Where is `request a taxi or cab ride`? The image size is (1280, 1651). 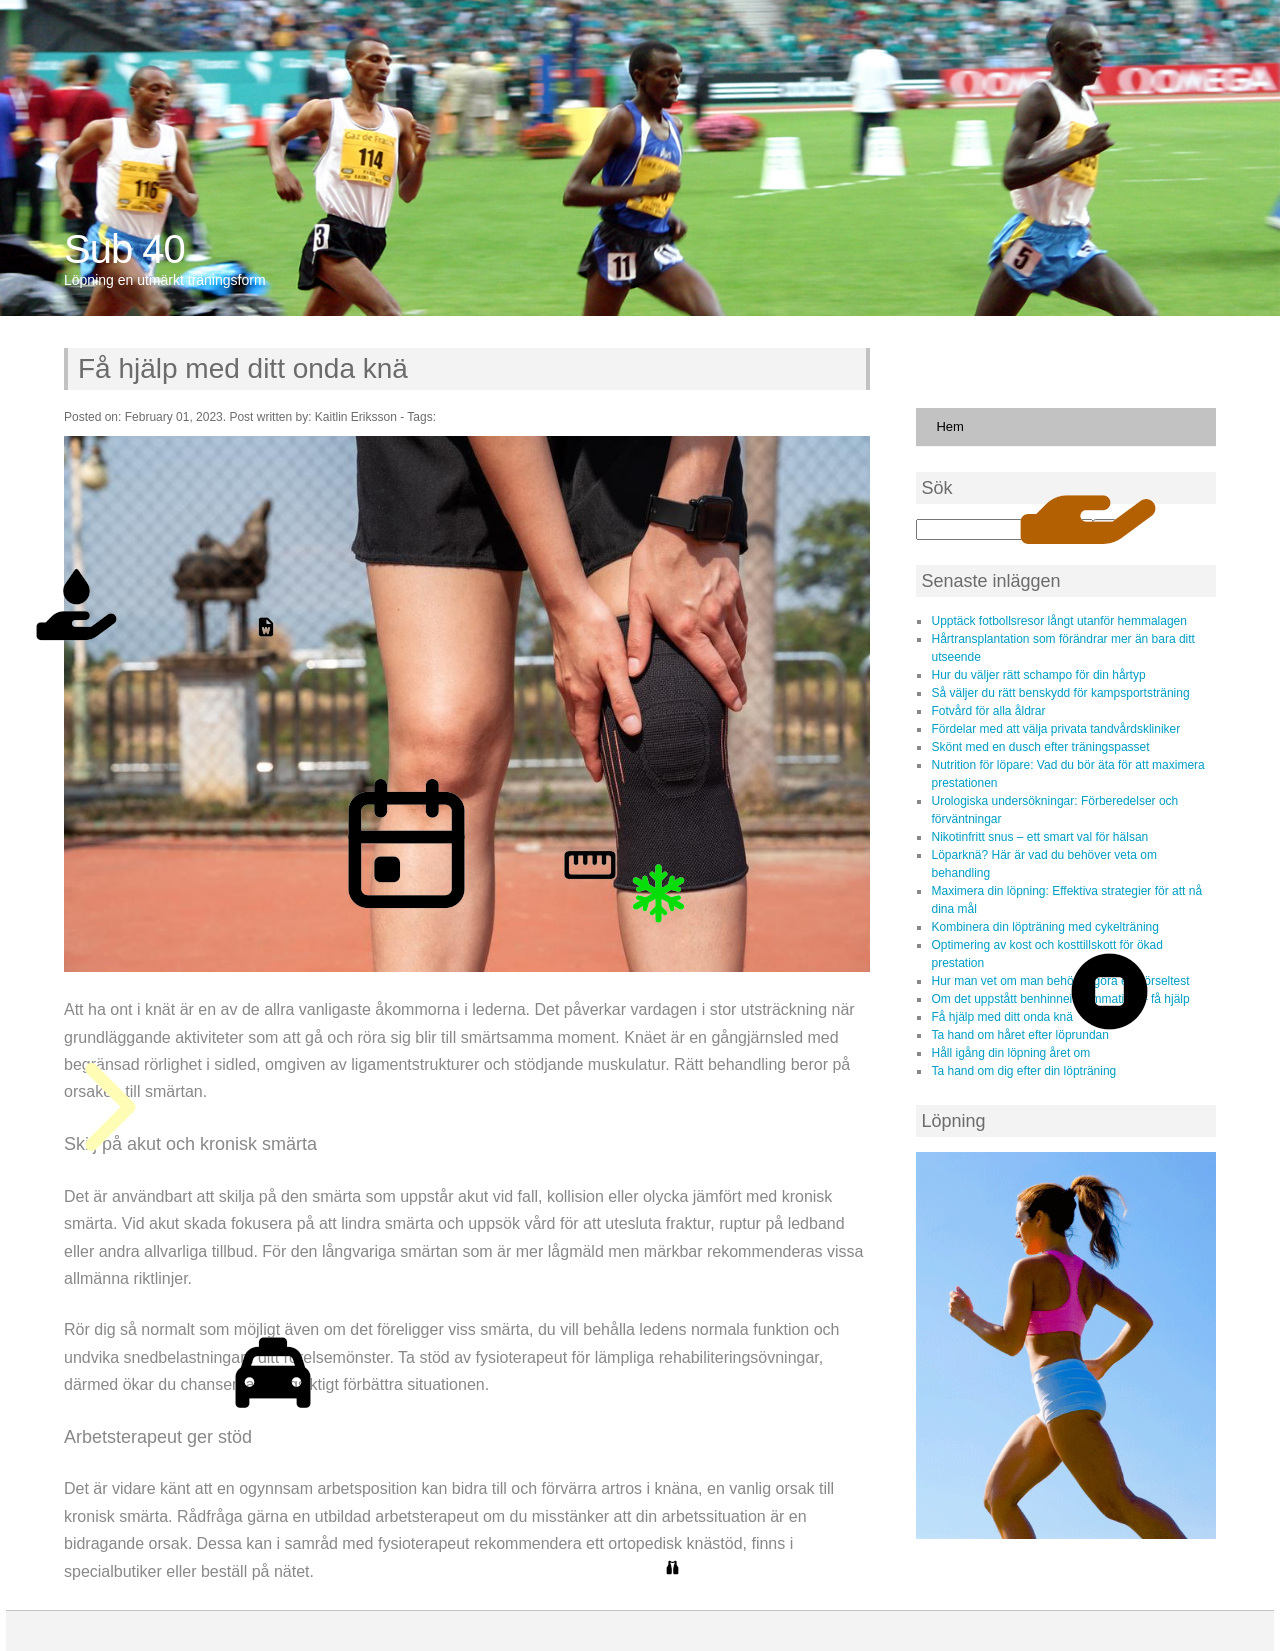
request a taxi or cab ride is located at coordinates (273, 1375).